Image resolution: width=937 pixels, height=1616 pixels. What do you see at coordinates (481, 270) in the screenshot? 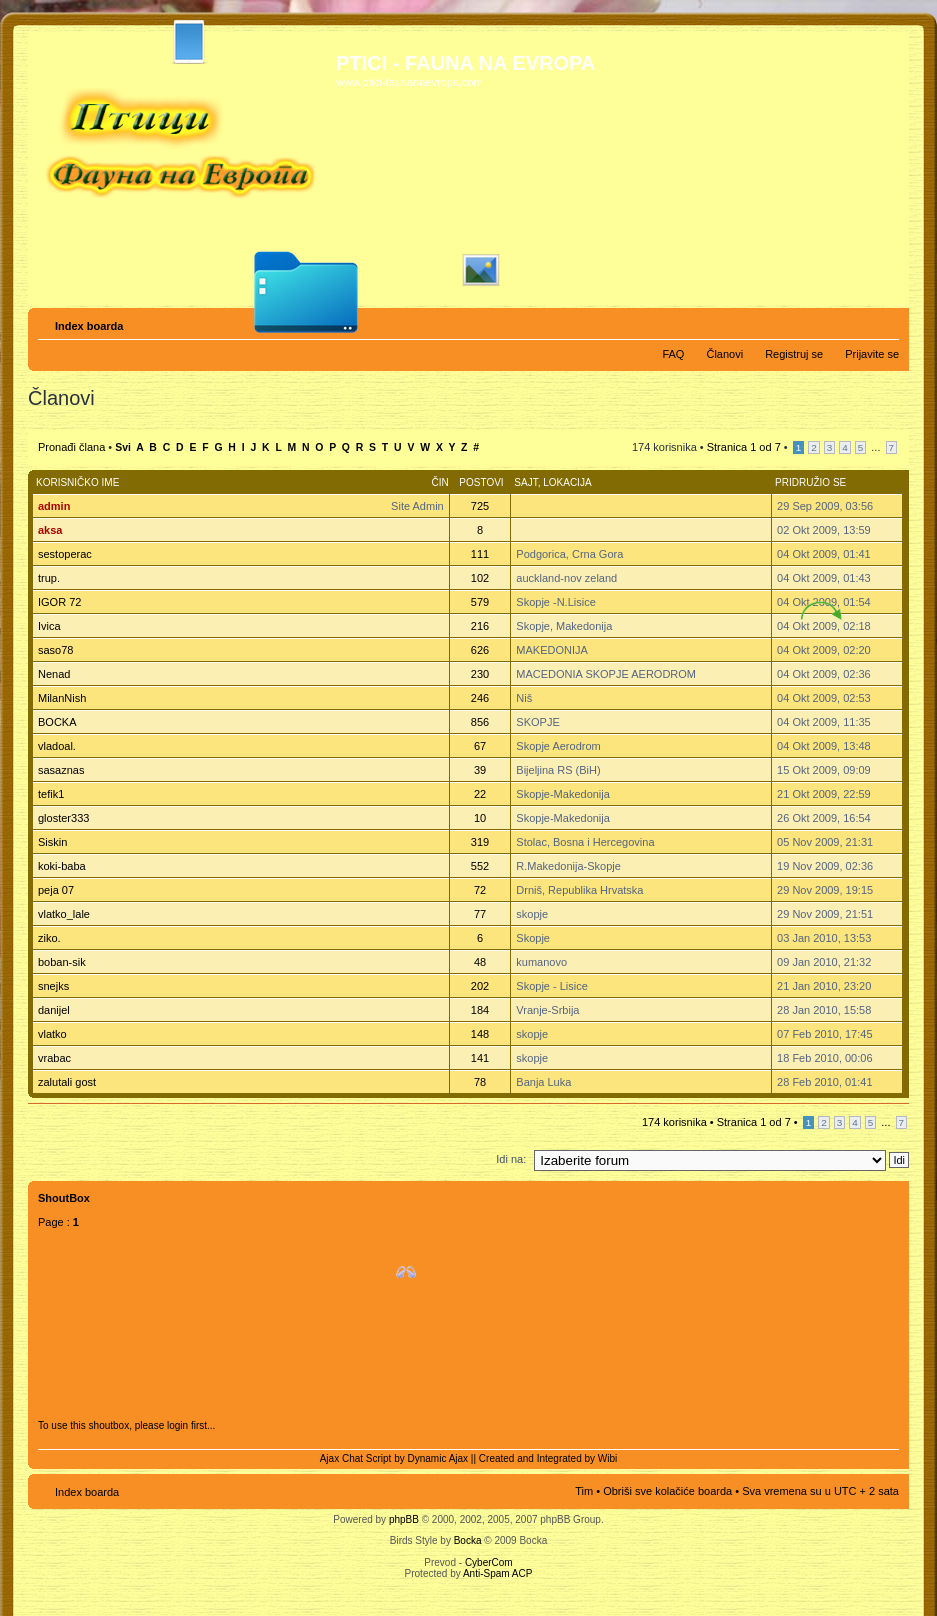
I see `access your photo library` at bounding box center [481, 270].